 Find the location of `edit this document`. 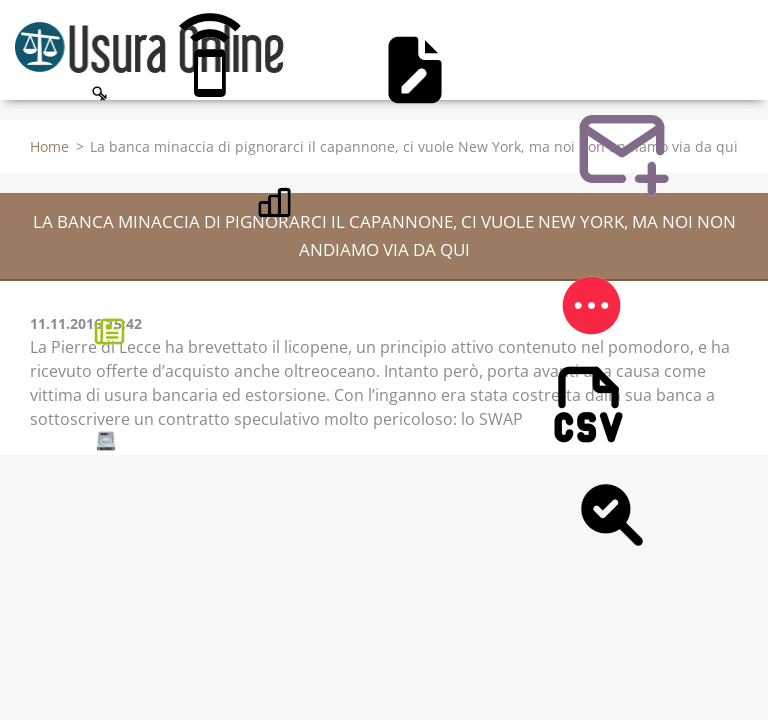

edit this document is located at coordinates (415, 70).